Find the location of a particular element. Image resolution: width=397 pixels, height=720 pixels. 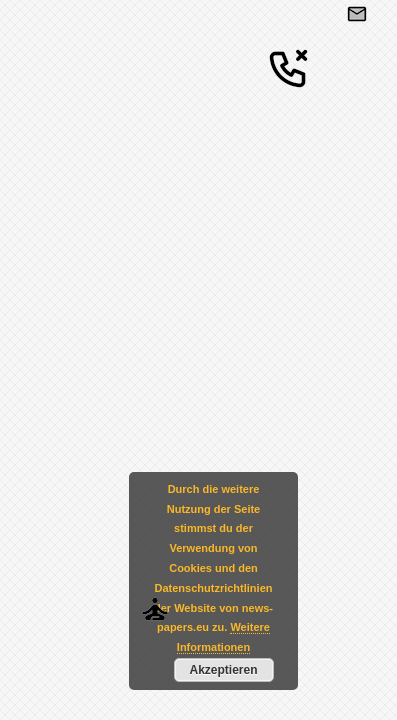

access your email inbox is located at coordinates (357, 14).